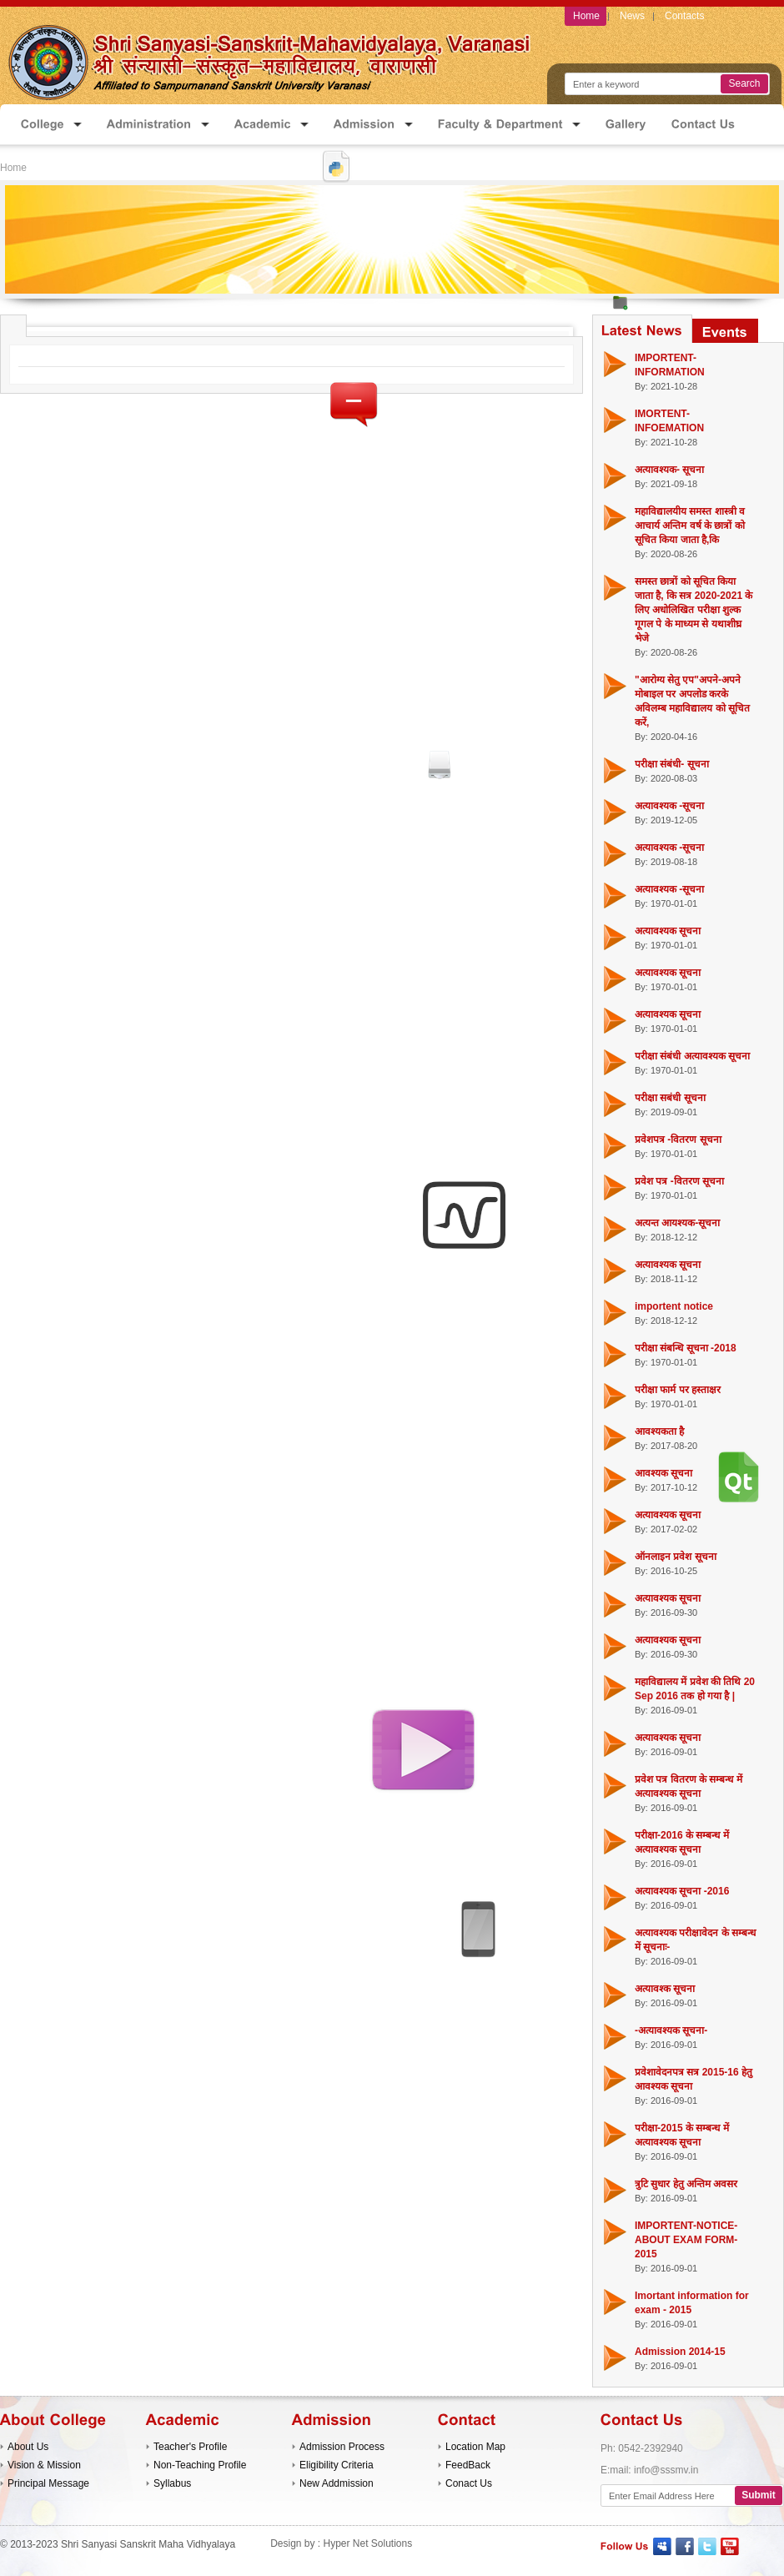 The image size is (784, 2576). Describe the element at coordinates (478, 1929) in the screenshot. I see `indicates a mobile device or smartphone` at that location.